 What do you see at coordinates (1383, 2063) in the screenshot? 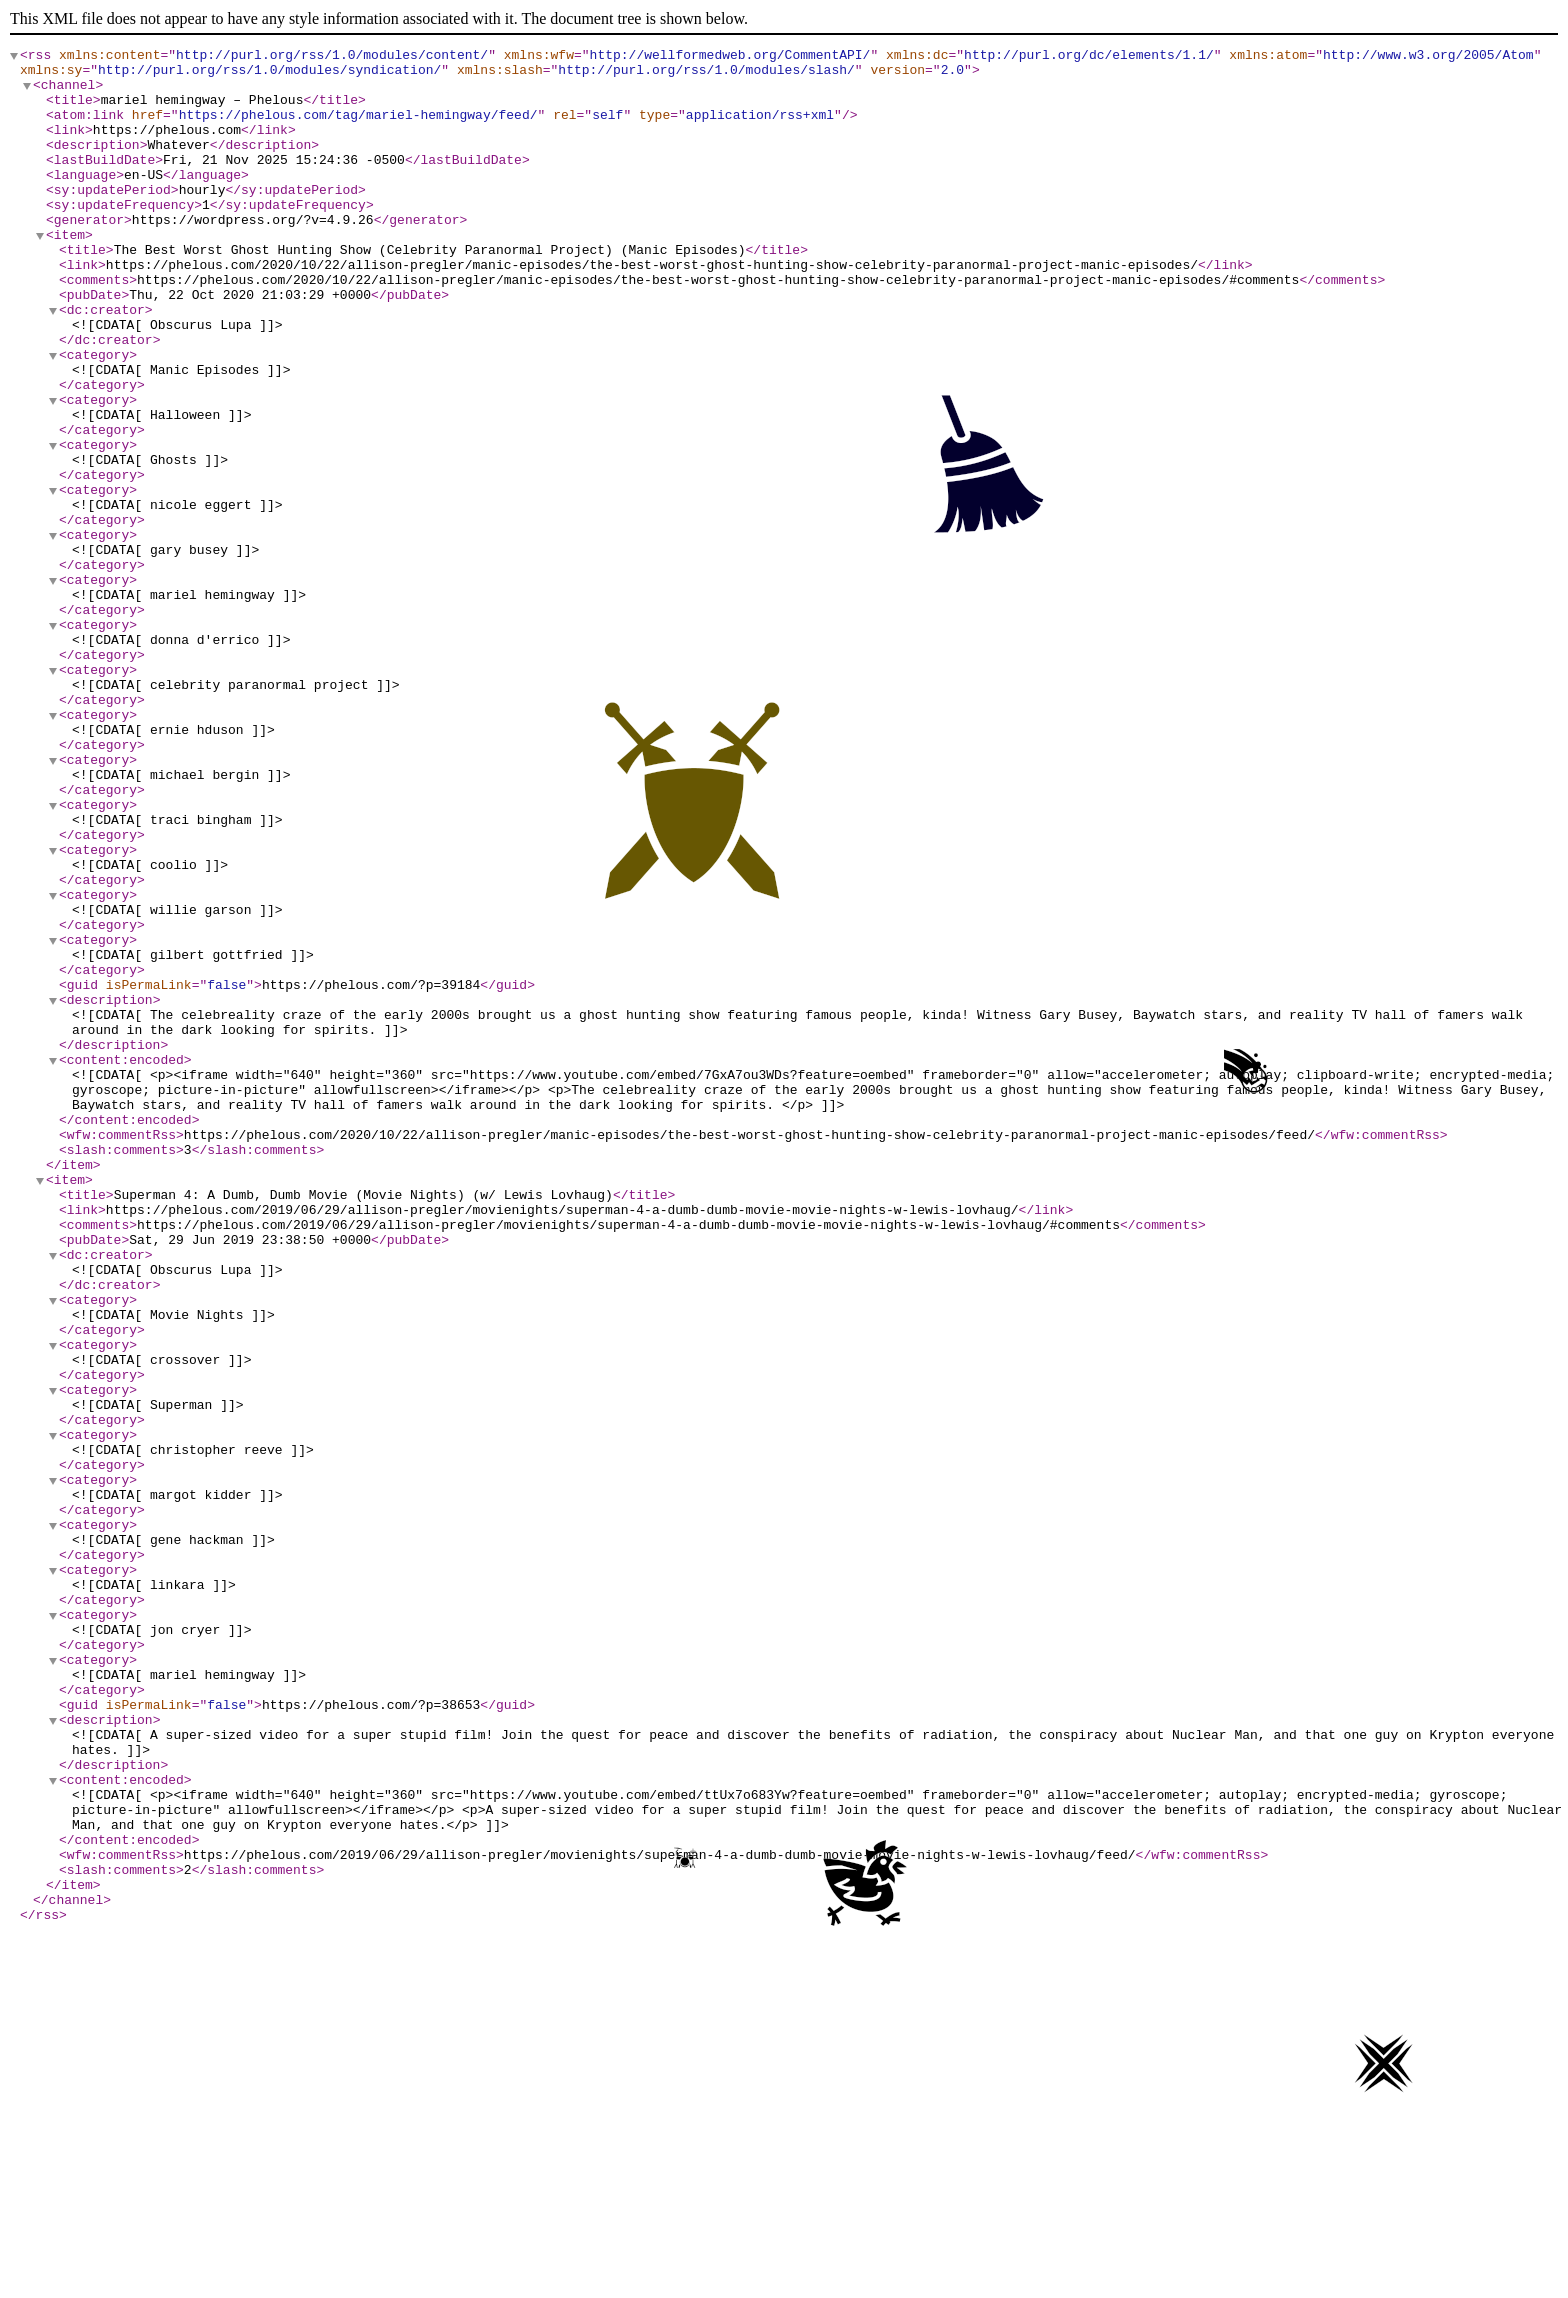
I see `a decorative cross or star emblem for game UI` at bounding box center [1383, 2063].